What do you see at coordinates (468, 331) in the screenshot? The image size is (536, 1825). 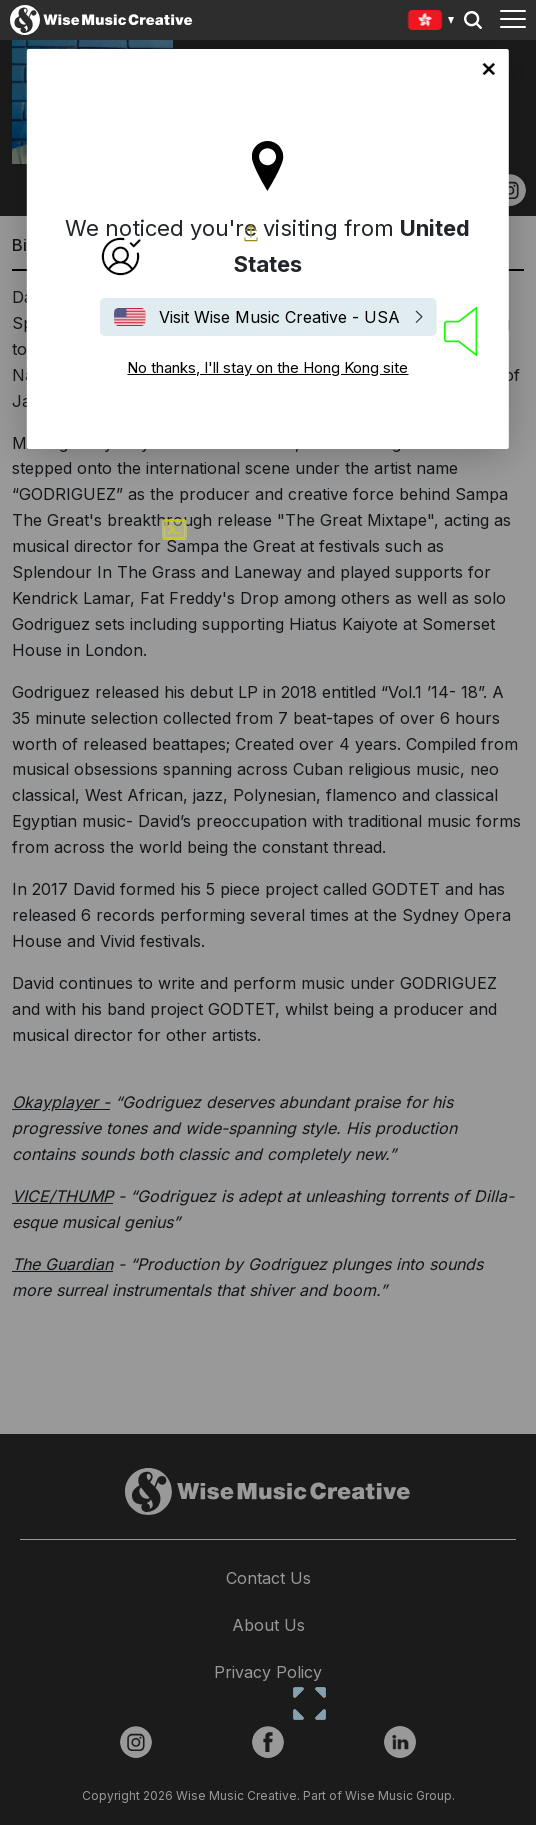 I see `speaker with no audio output` at bounding box center [468, 331].